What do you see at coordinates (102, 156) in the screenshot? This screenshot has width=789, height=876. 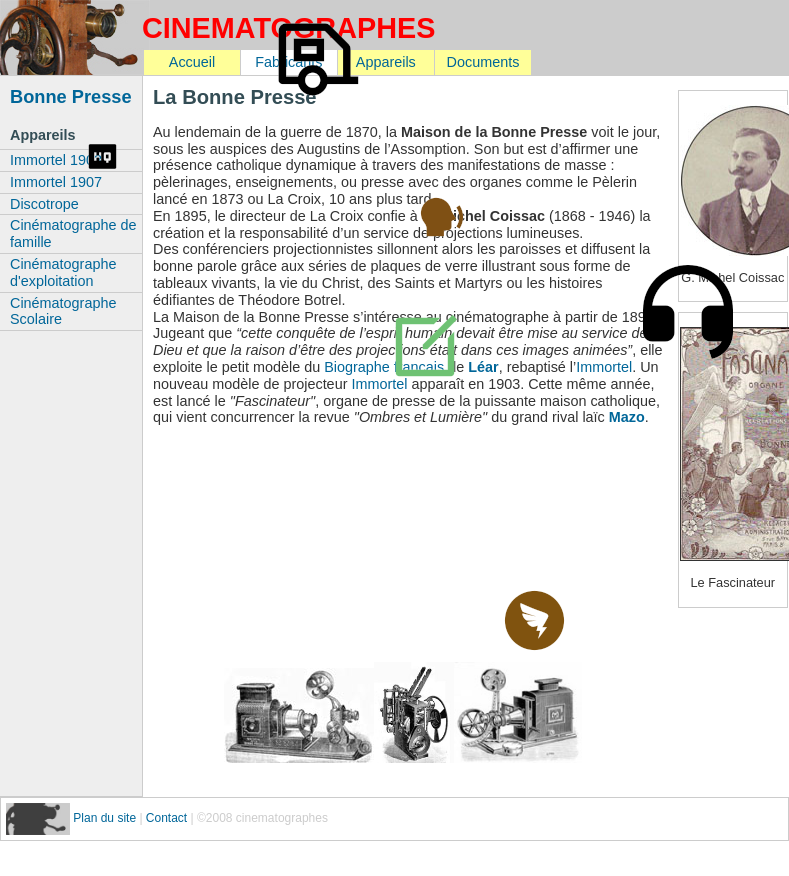 I see `indicates high quality media or streaming option` at bounding box center [102, 156].